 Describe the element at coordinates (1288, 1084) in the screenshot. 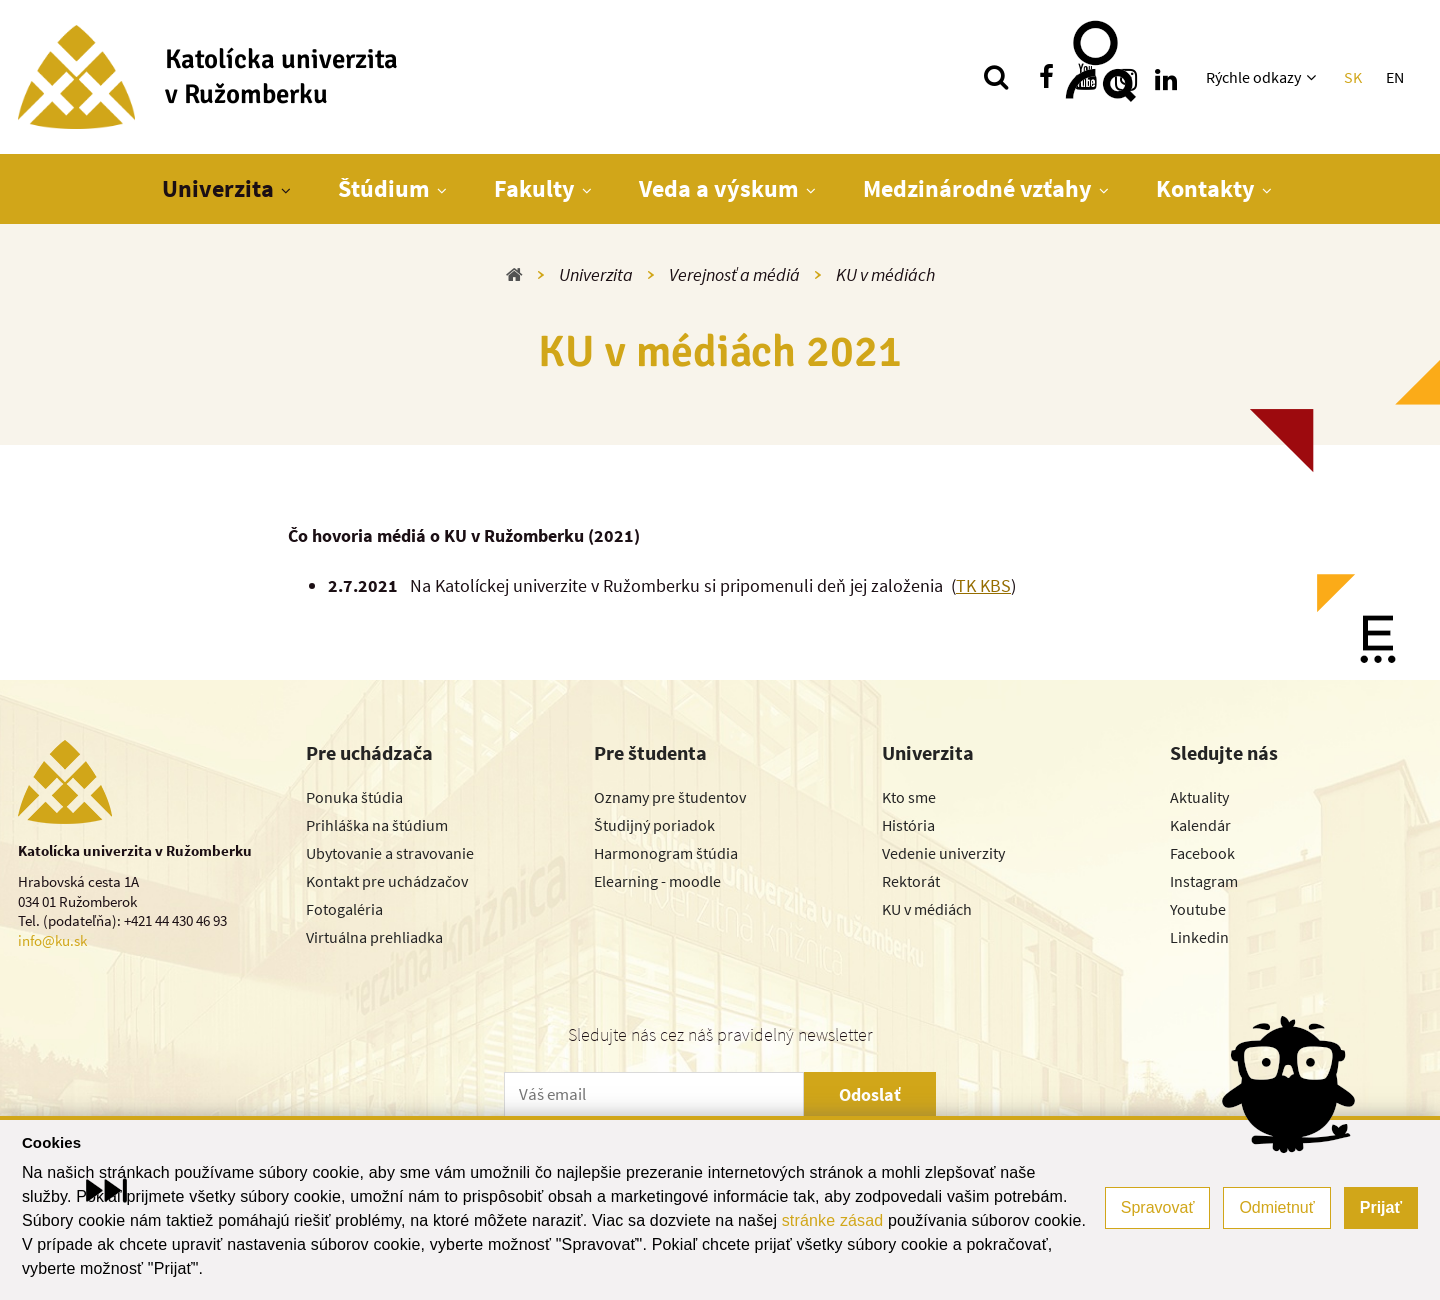

I see `earlybirds brand logo` at that location.